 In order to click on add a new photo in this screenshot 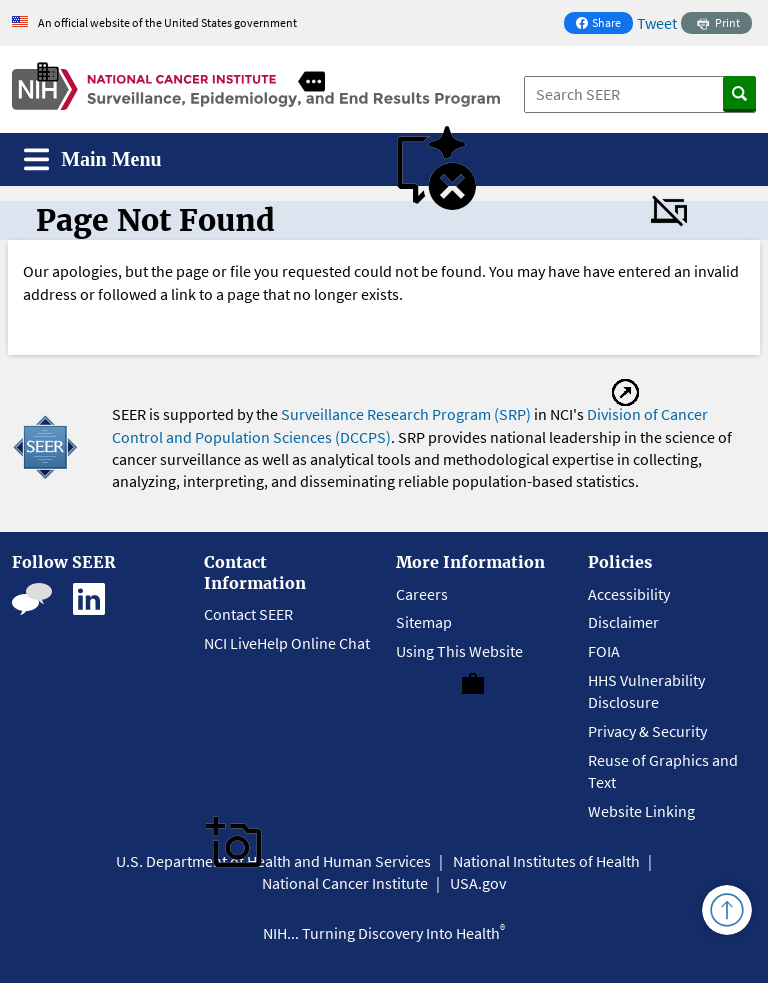, I will do `click(235, 843)`.